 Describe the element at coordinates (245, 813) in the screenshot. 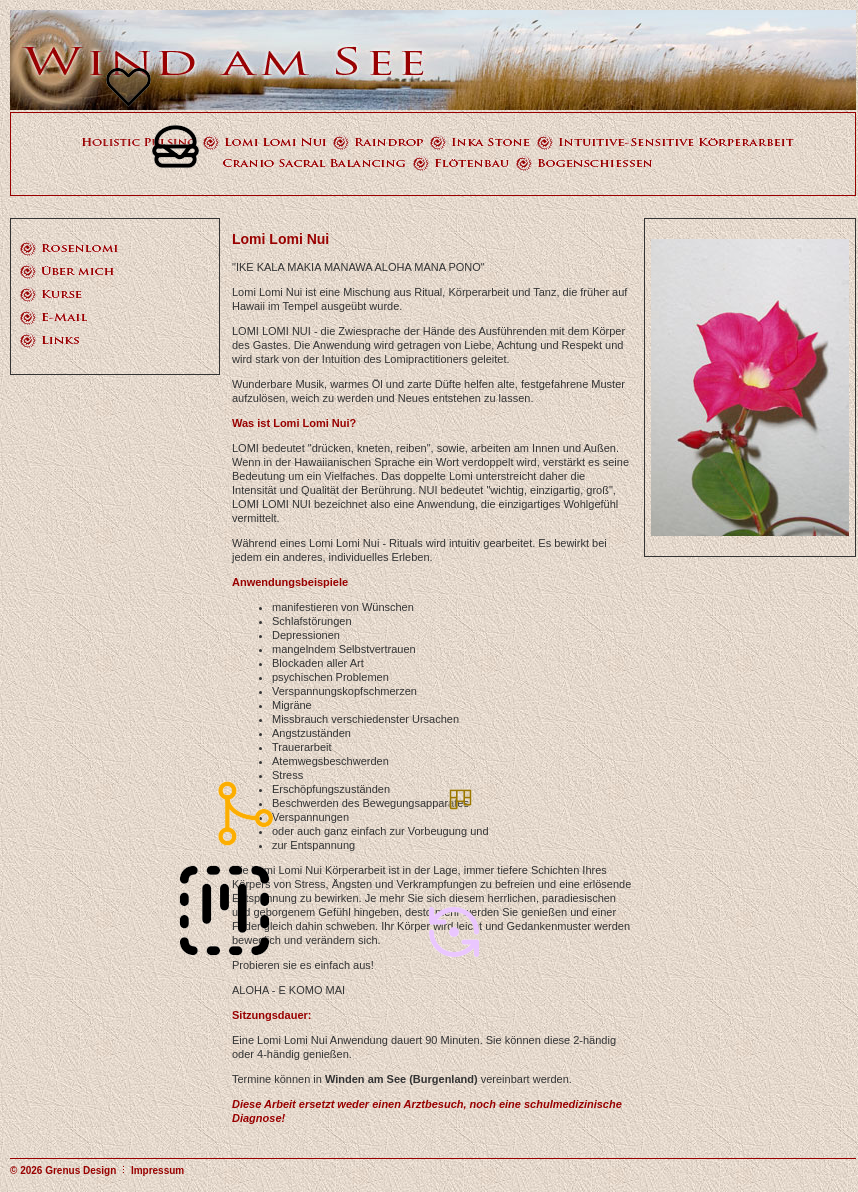

I see `merge branches in version control` at that location.